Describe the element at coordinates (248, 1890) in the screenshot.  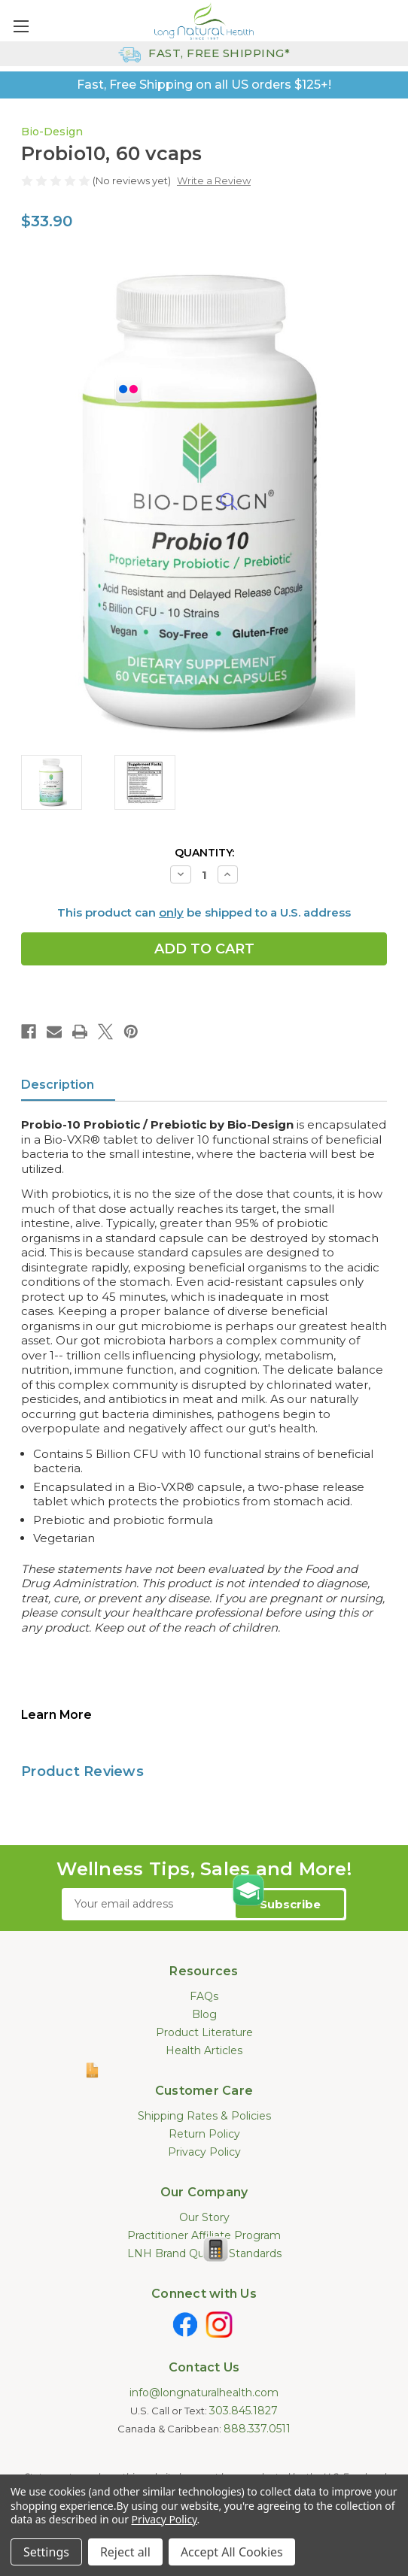
I see `access education app settings` at that location.